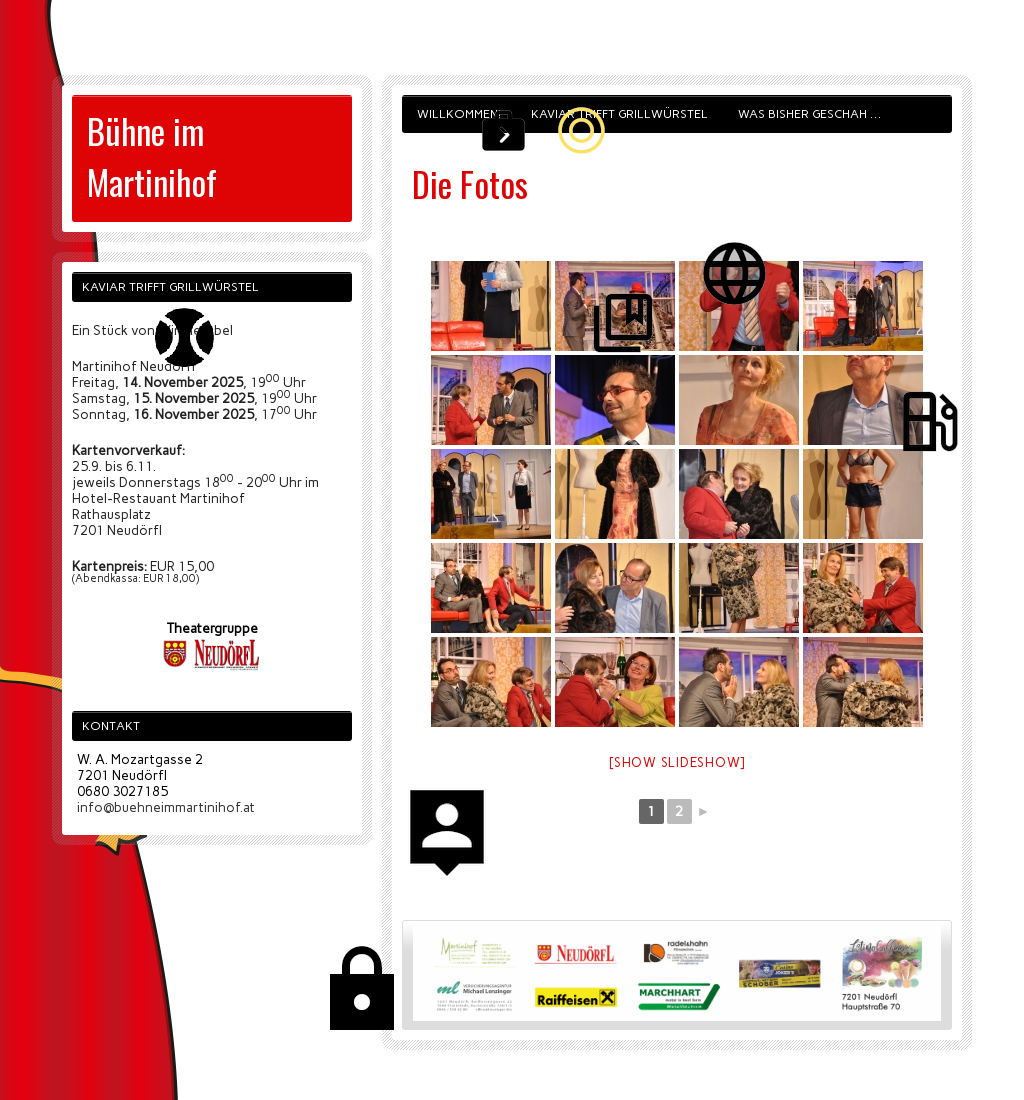 The height and width of the screenshot is (1100, 1024). What do you see at coordinates (581, 130) in the screenshot?
I see `select a single option from a list` at bounding box center [581, 130].